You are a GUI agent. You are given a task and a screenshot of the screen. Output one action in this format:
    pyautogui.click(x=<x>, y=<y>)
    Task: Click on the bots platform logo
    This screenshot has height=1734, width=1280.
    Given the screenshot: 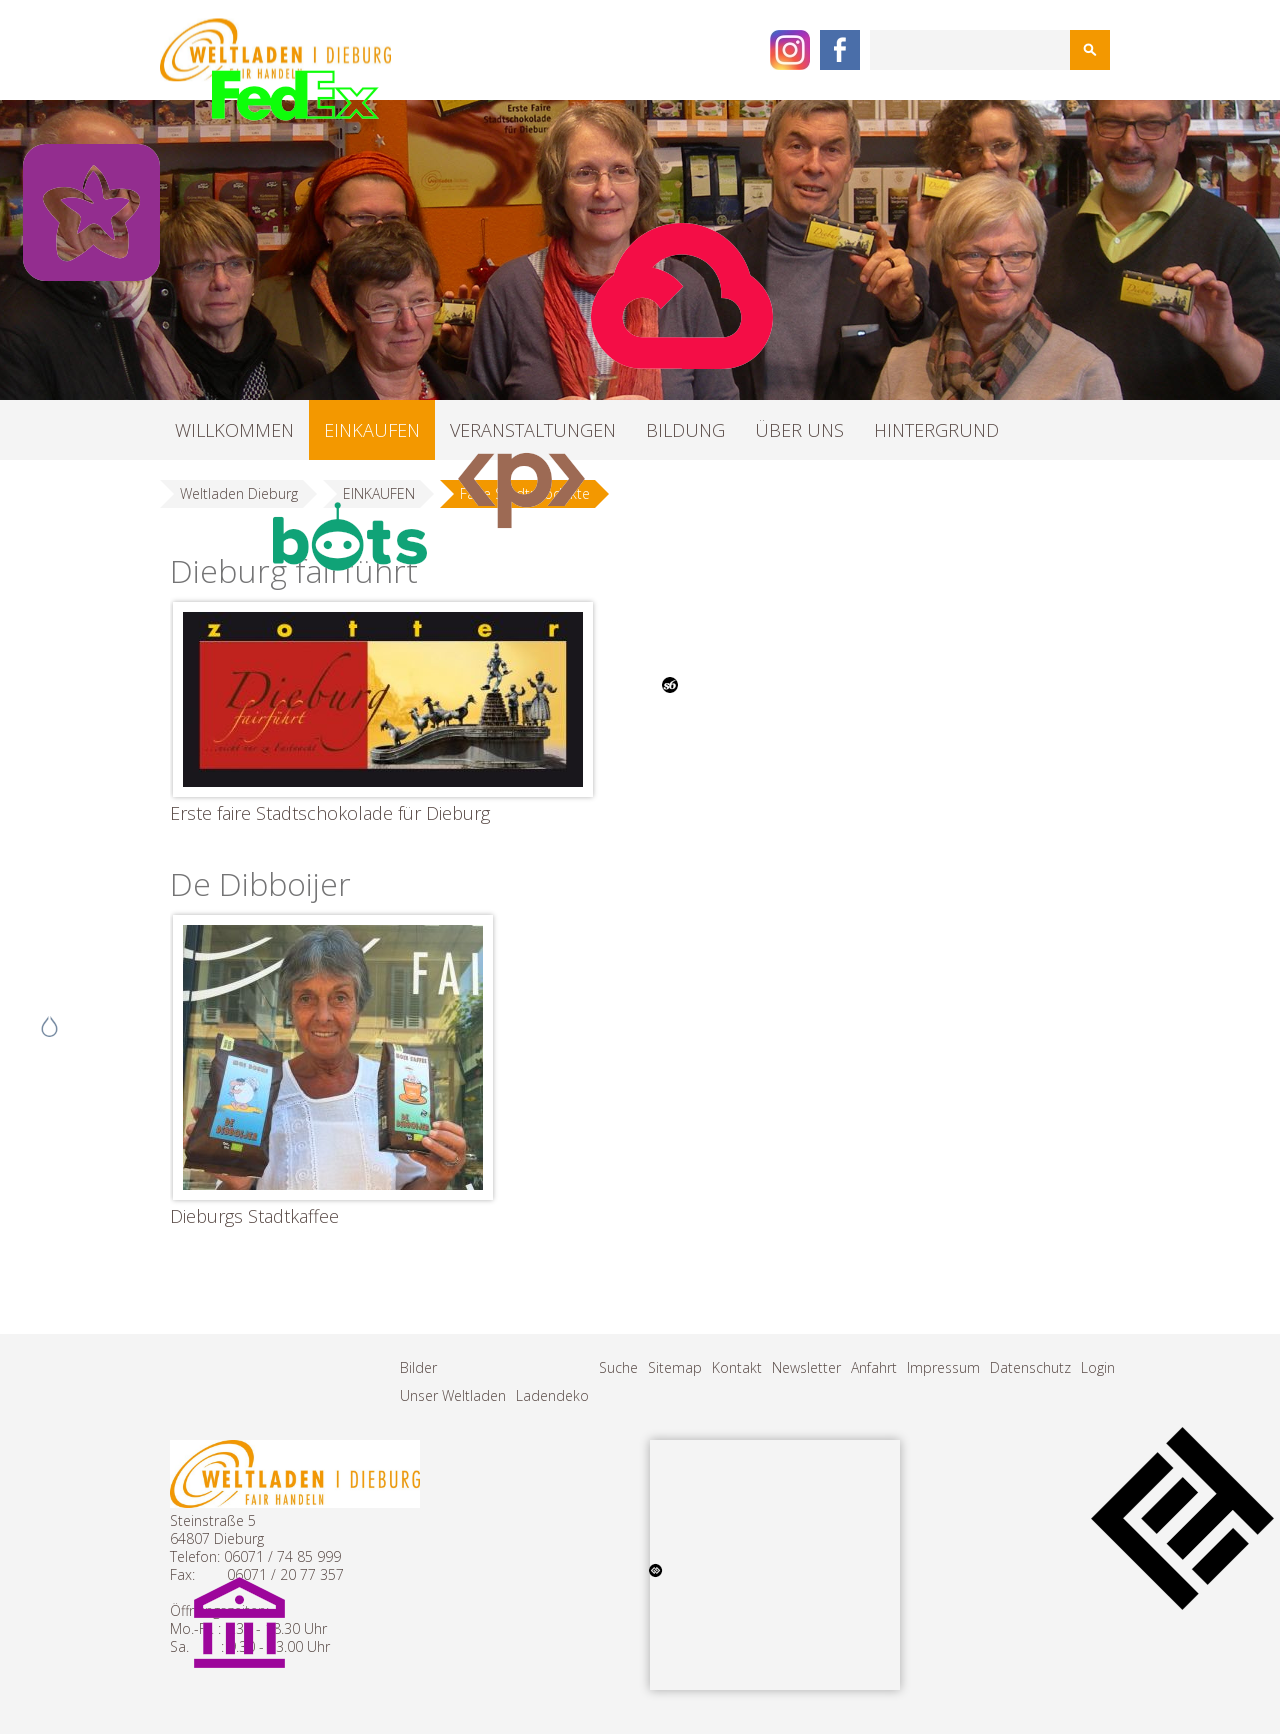 What is the action you would take?
    pyautogui.click(x=350, y=543)
    